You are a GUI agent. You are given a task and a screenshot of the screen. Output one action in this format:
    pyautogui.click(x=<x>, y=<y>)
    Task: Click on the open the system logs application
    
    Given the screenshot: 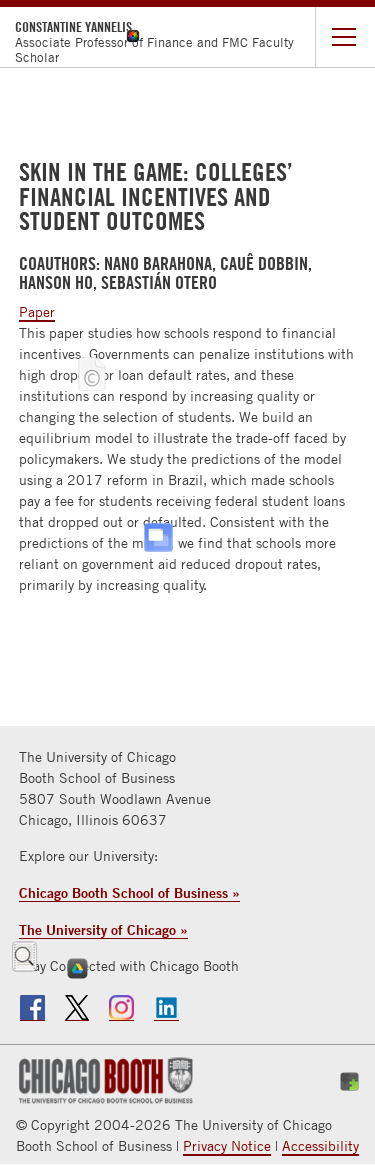 What is the action you would take?
    pyautogui.click(x=24, y=956)
    